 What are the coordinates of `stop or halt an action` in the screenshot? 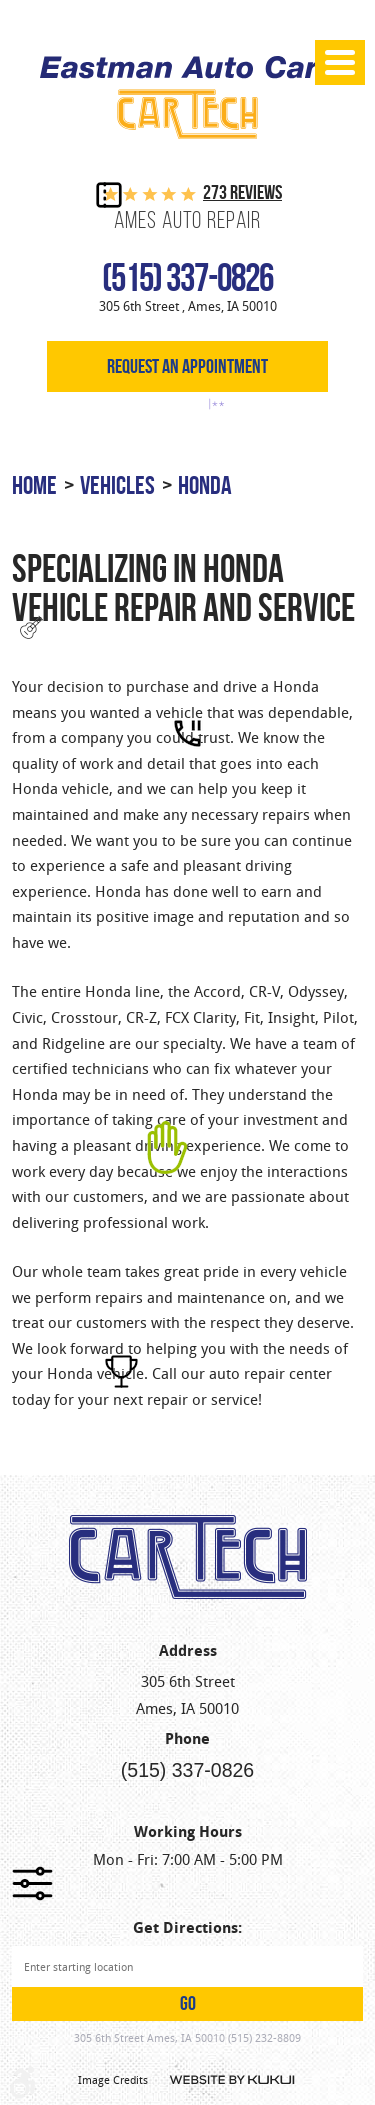 It's located at (167, 1147).